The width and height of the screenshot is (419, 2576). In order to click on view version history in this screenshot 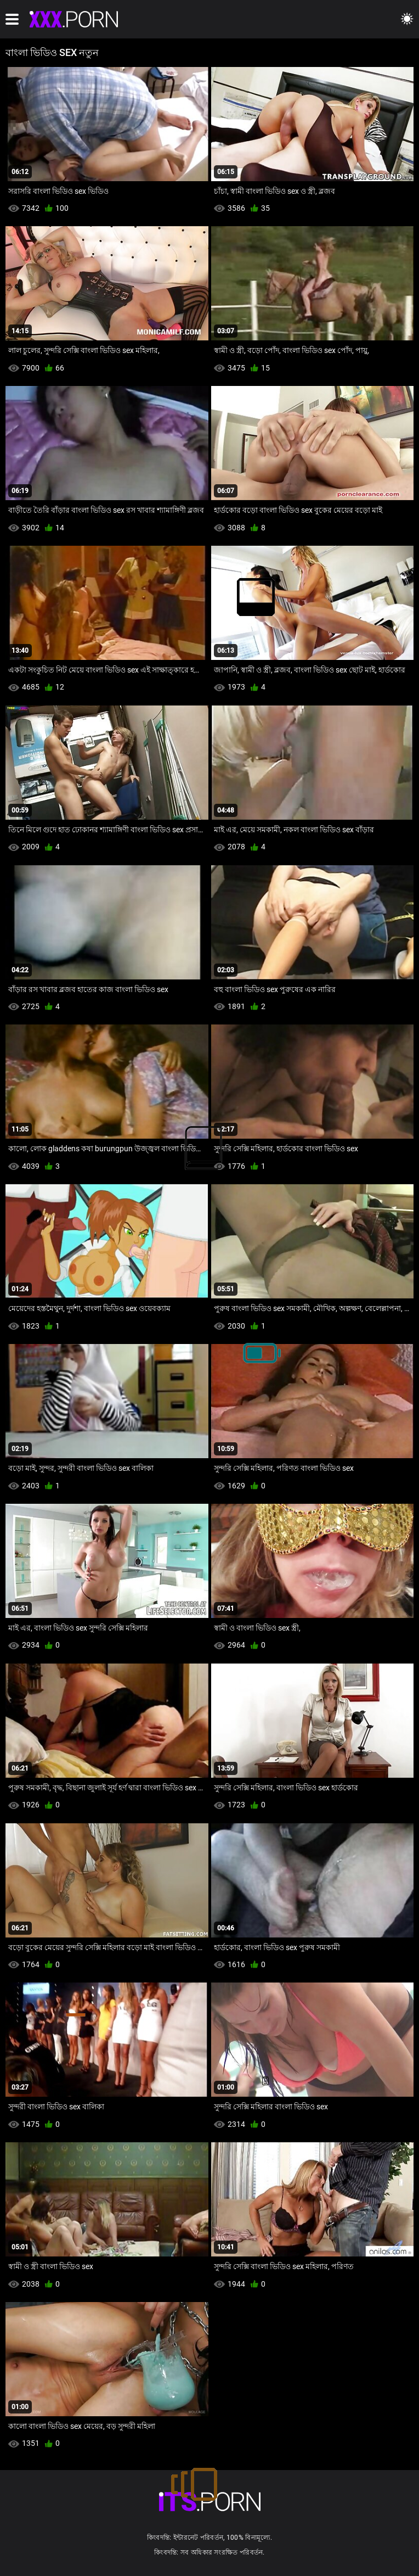, I will do `click(194, 2484)`.